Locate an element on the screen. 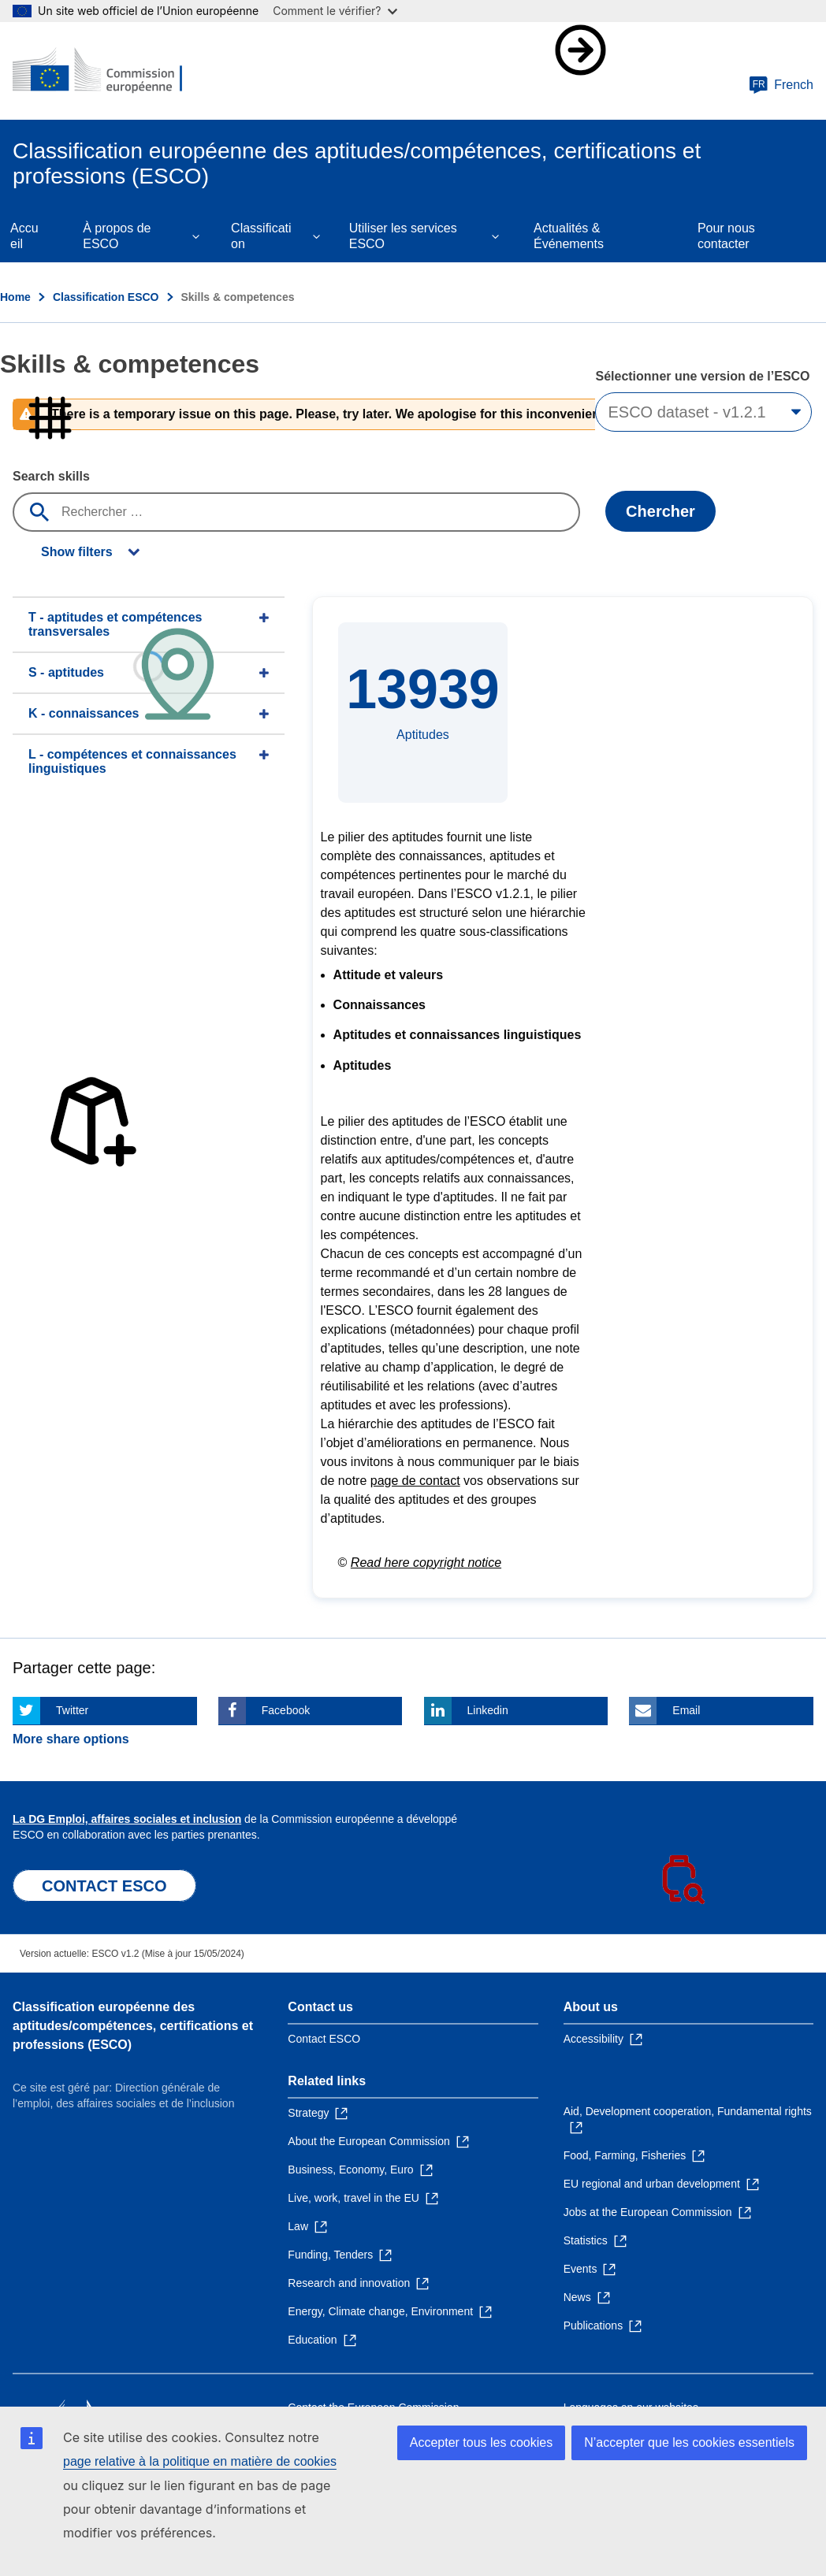  proceed to the next step is located at coordinates (580, 50).